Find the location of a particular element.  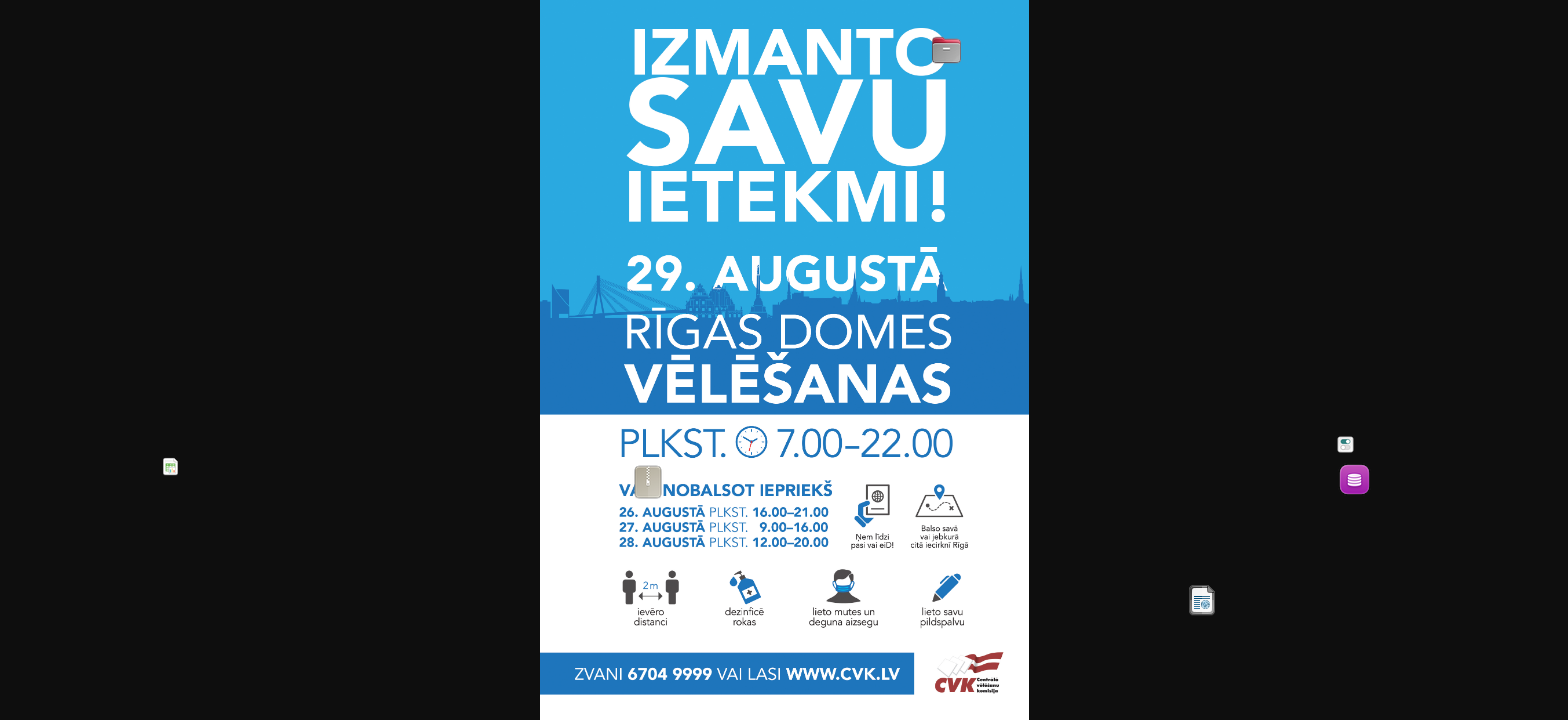

open a spreadsheet file is located at coordinates (170, 466).